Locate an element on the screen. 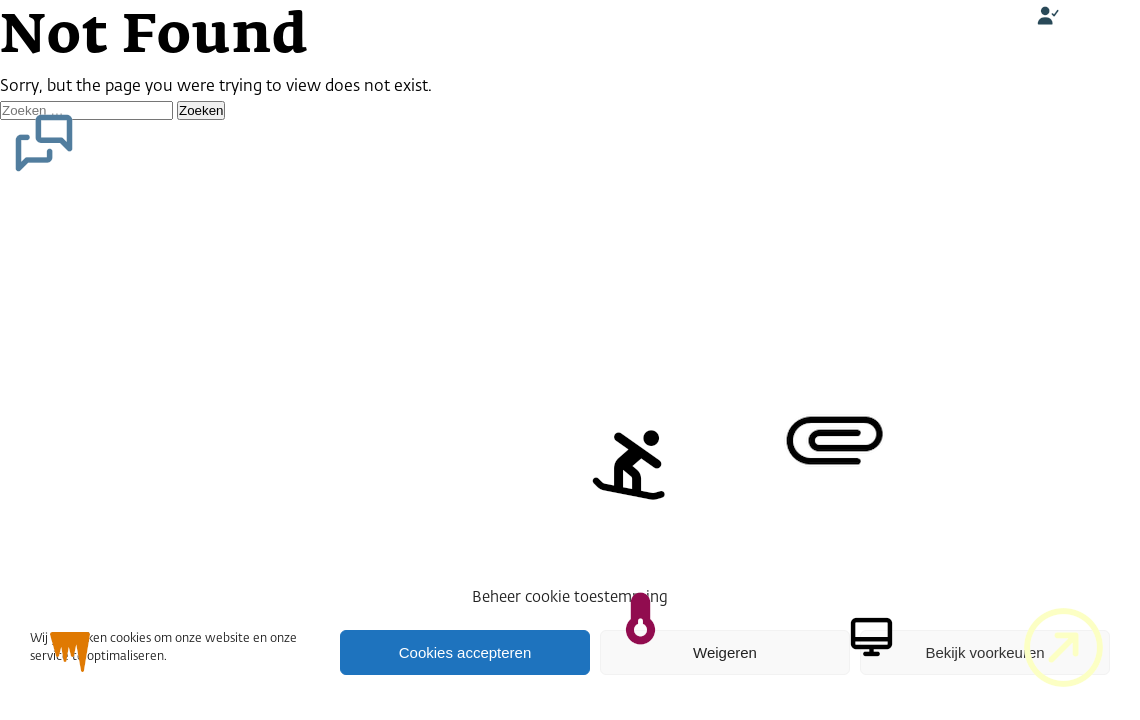 This screenshot has width=1140, height=720. user verified or account confirmed is located at coordinates (1047, 15).